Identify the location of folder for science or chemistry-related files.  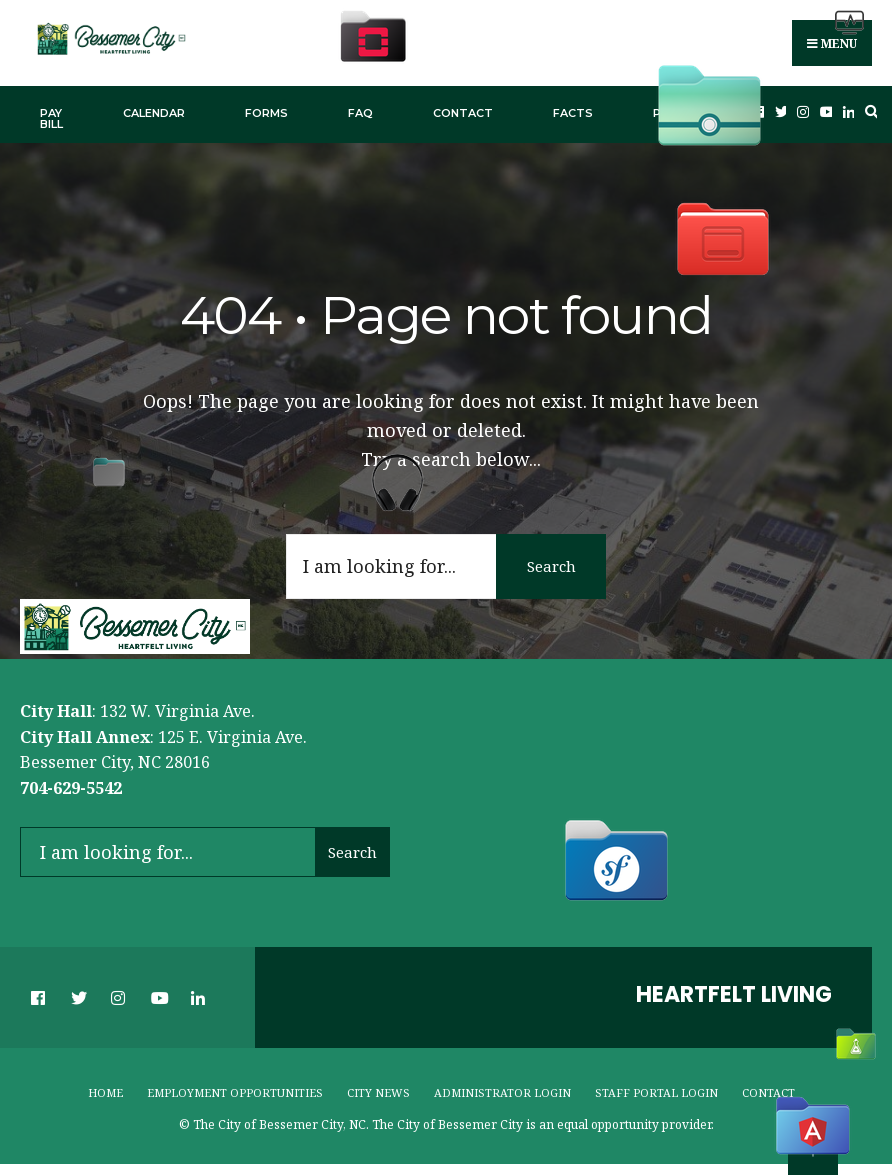
(856, 1045).